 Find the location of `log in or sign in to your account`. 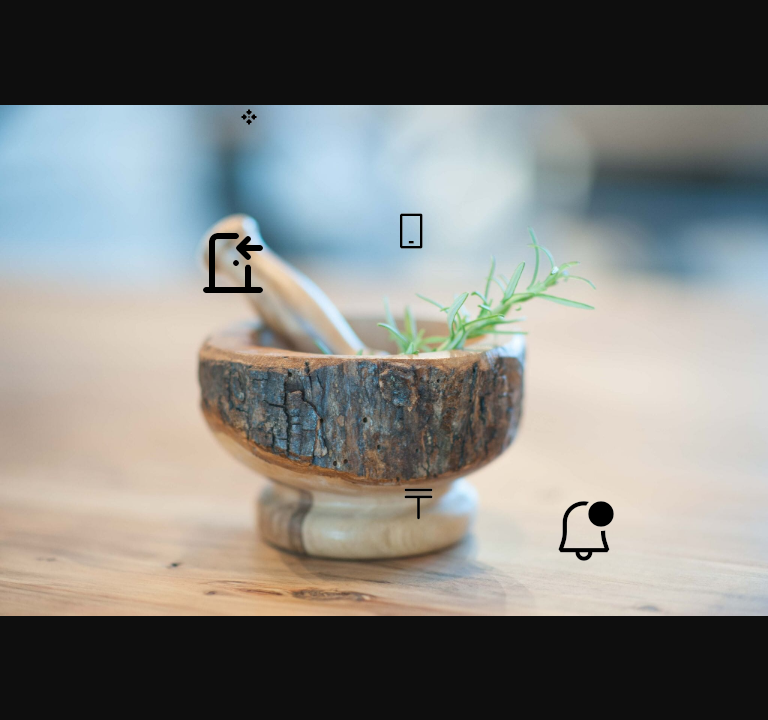

log in or sign in to your account is located at coordinates (233, 263).